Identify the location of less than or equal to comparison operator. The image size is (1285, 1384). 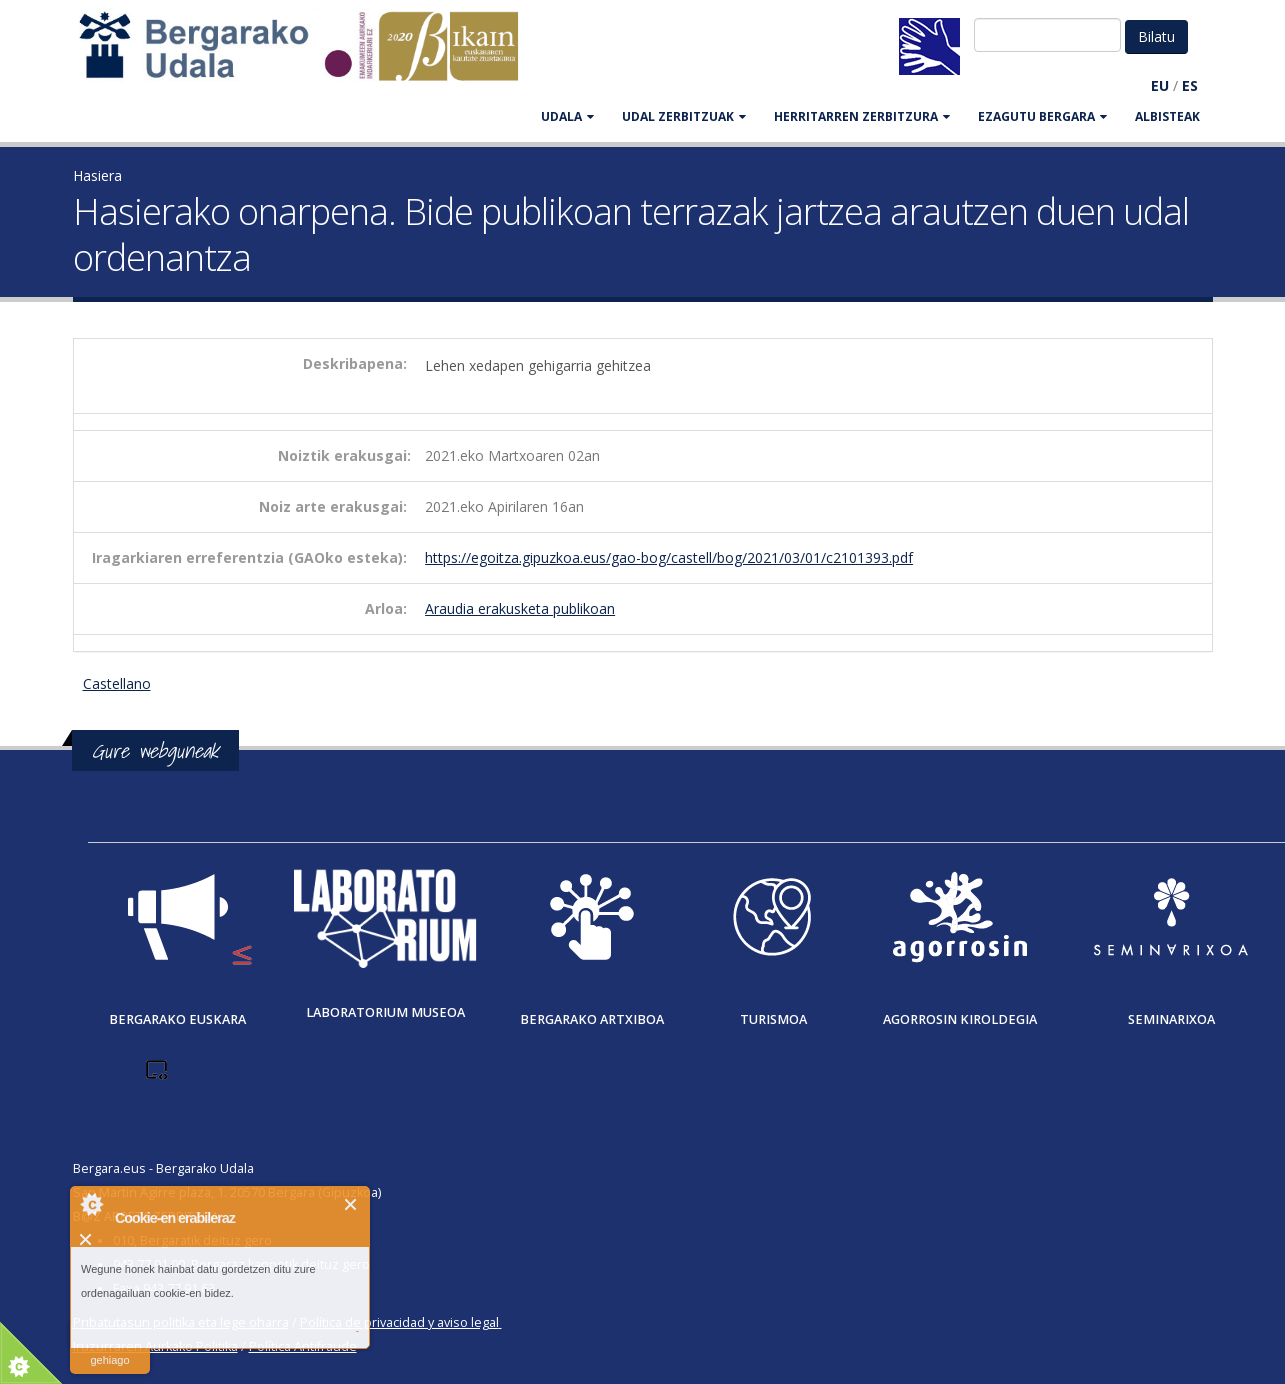
(242, 955).